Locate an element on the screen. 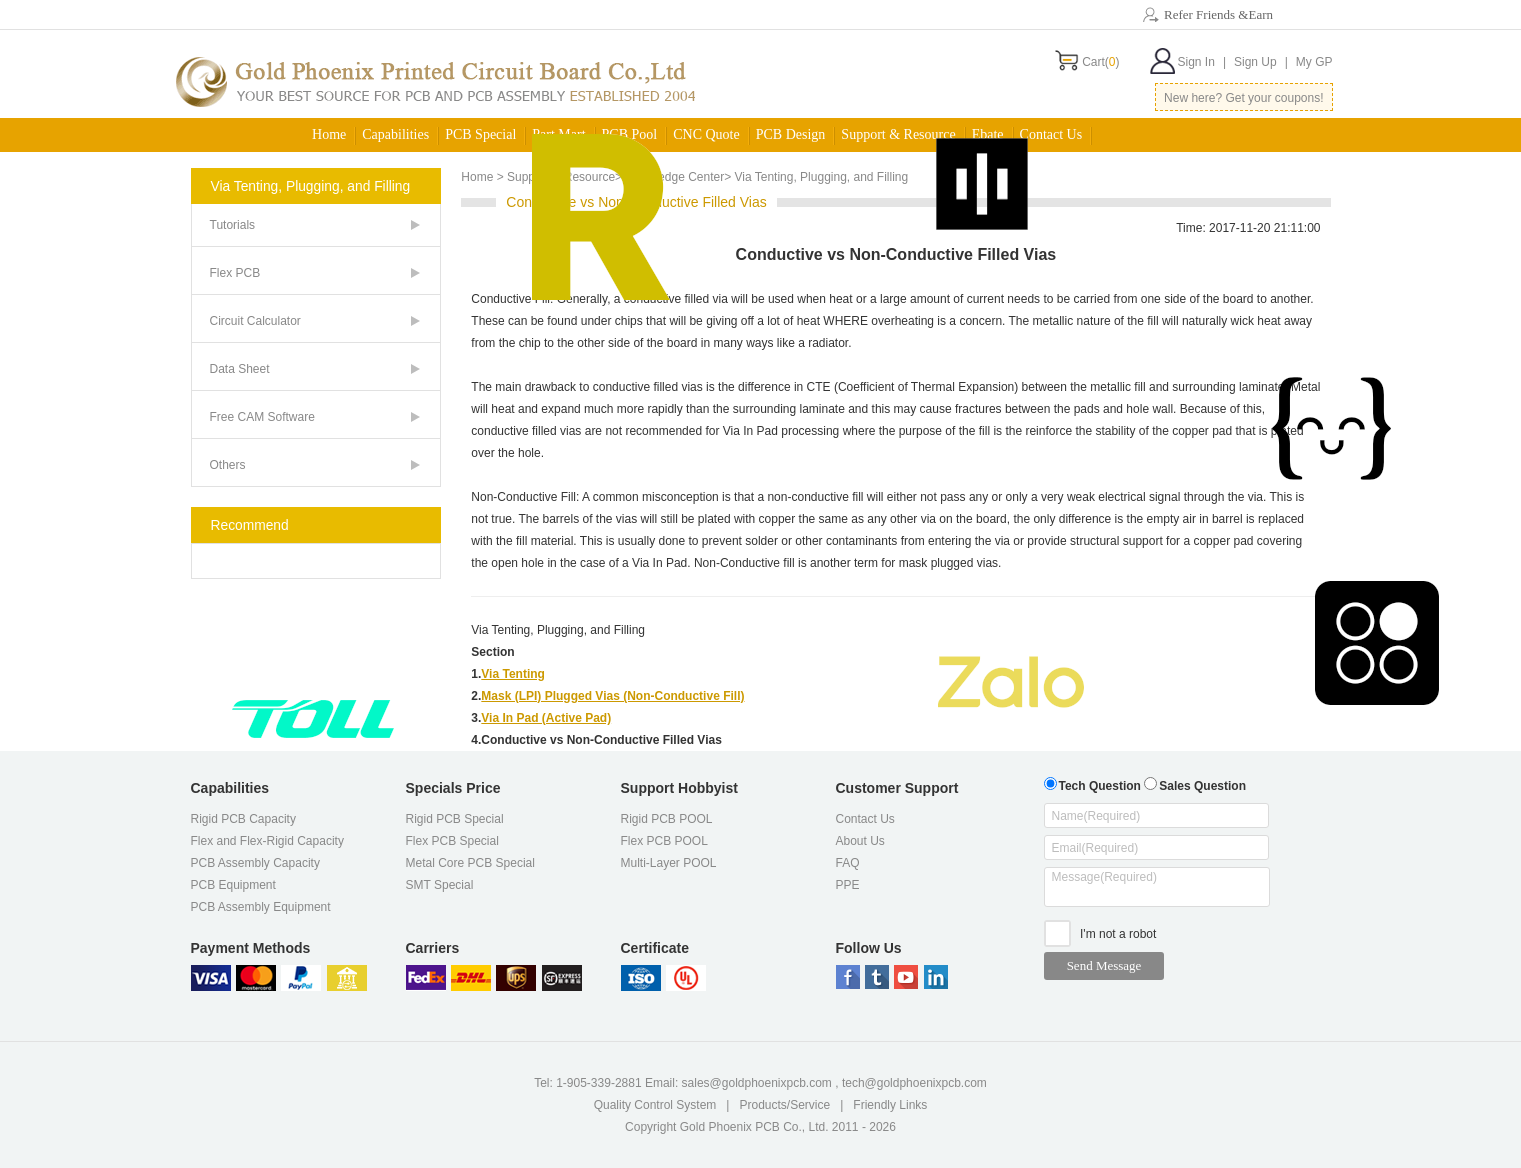  resend email service logo is located at coordinates (601, 217).